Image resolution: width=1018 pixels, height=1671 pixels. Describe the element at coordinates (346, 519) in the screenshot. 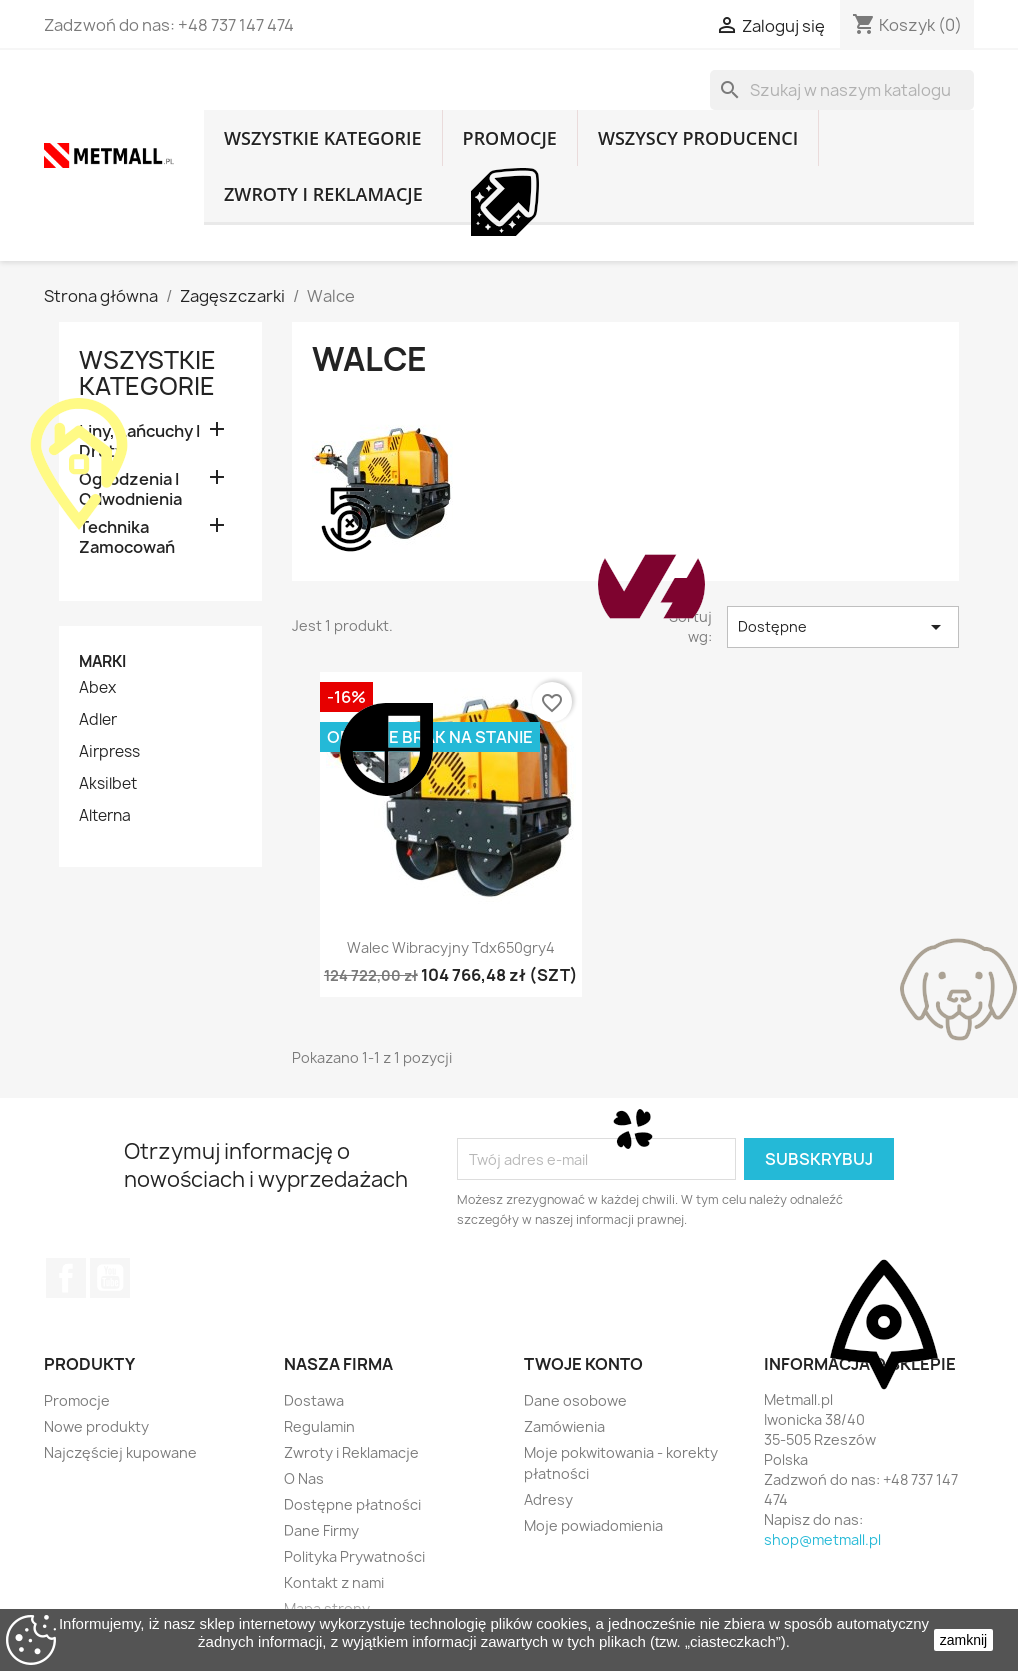

I see `visit 500px photography platform` at that location.